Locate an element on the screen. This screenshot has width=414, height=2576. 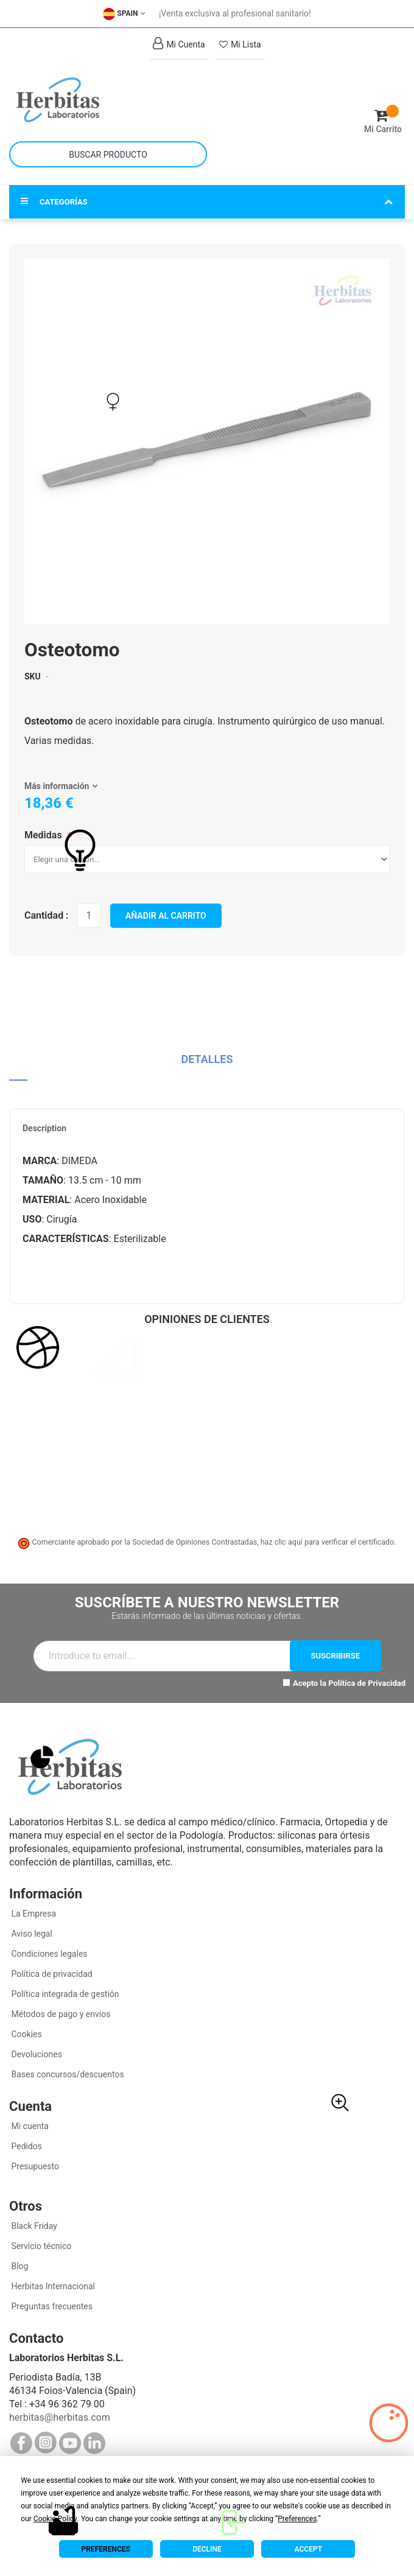
indicates female gender option is located at coordinates (113, 401).